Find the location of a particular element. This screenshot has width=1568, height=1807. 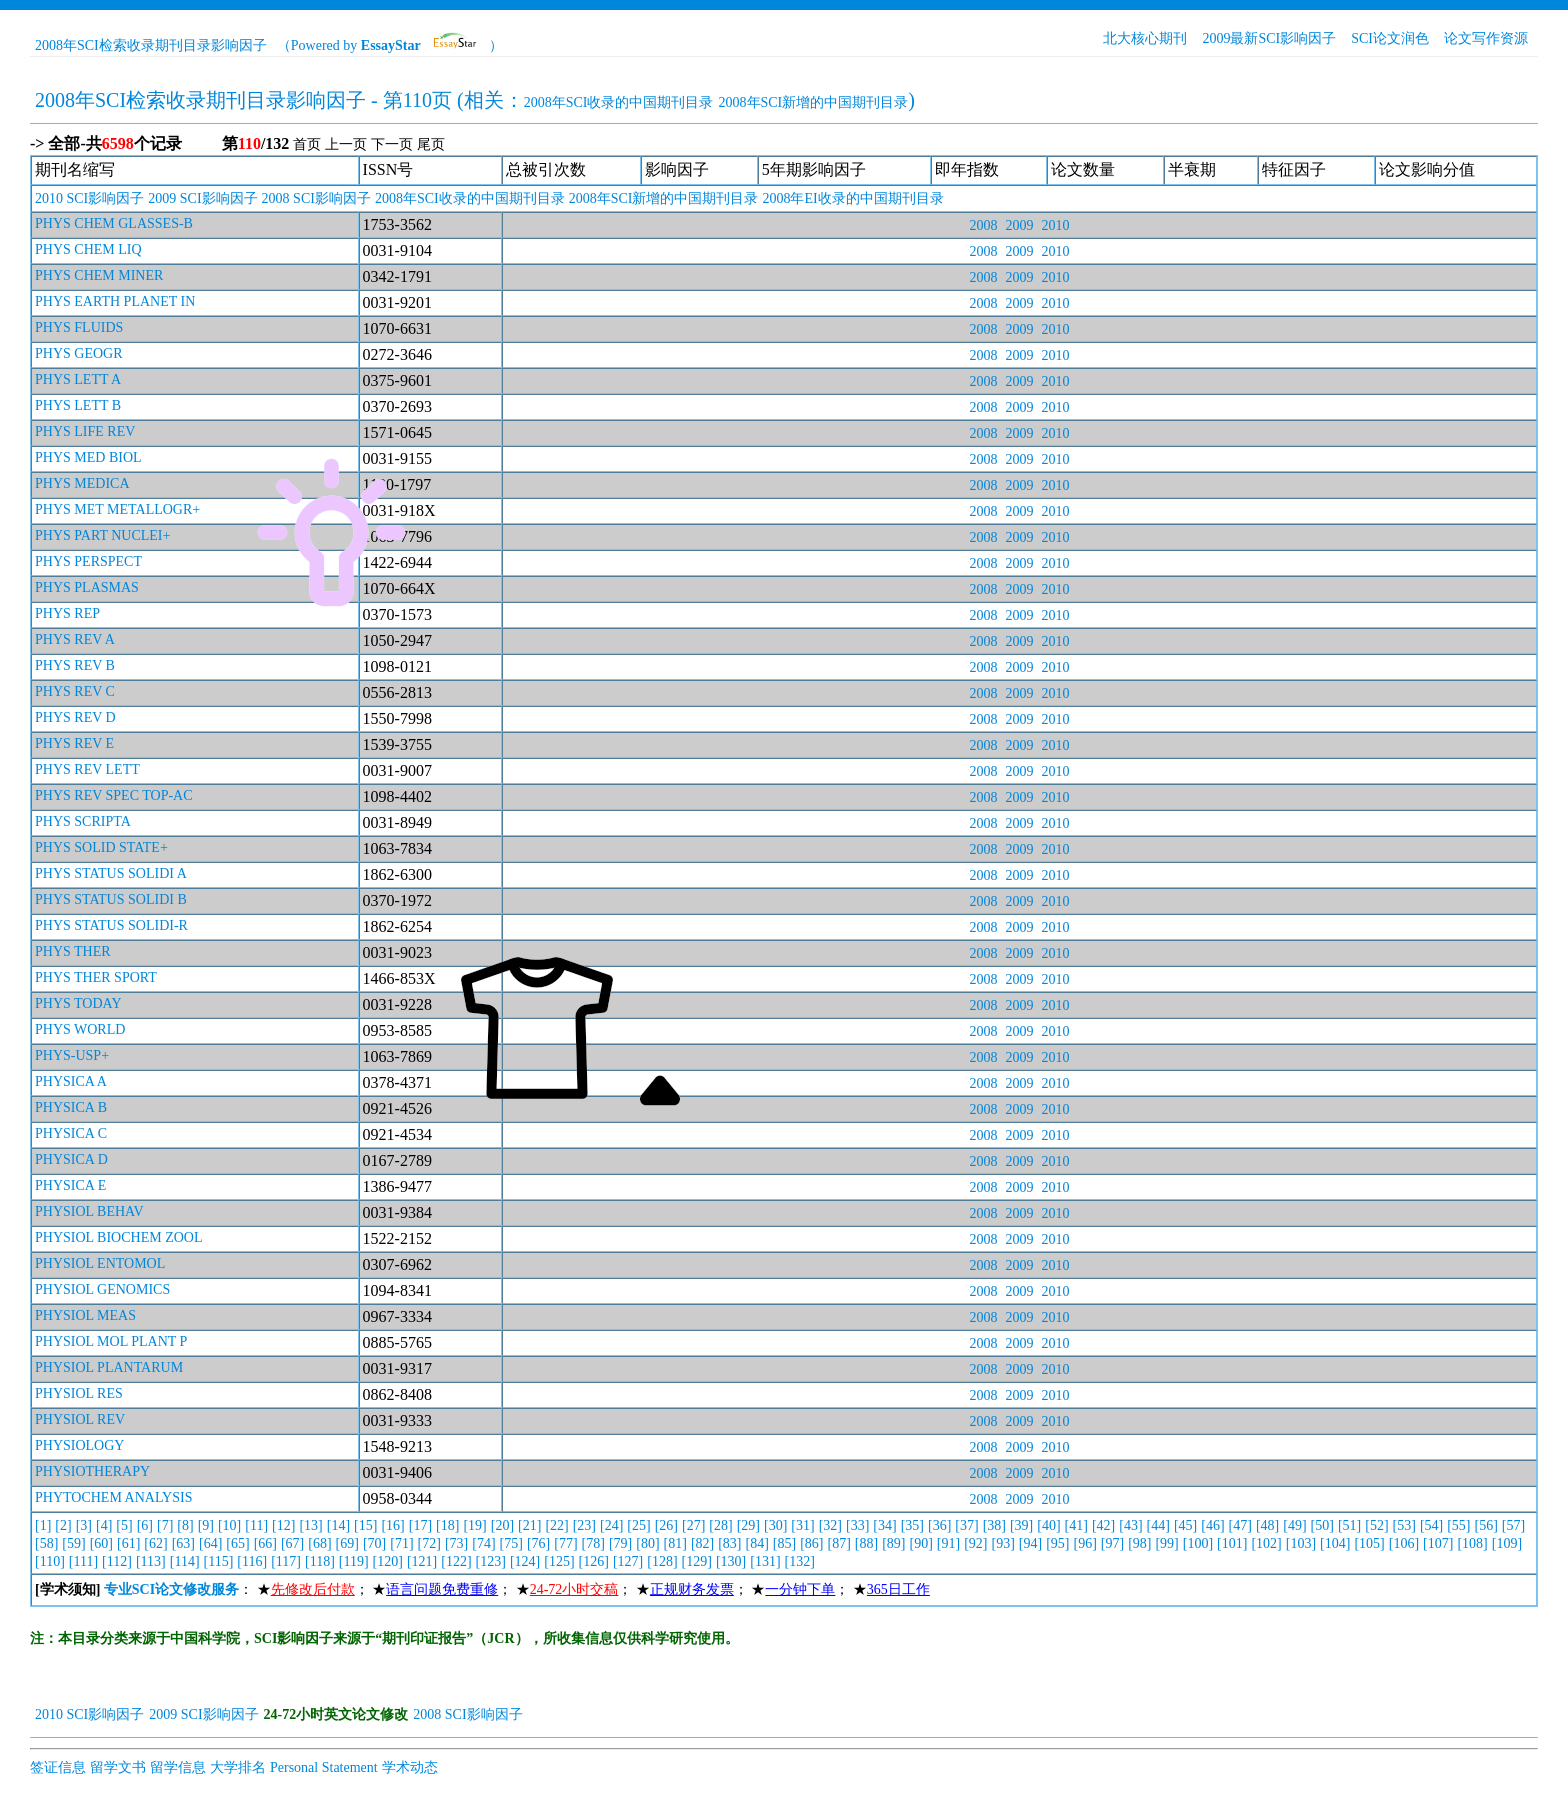

access tips or suggestions is located at coordinates (331, 532).